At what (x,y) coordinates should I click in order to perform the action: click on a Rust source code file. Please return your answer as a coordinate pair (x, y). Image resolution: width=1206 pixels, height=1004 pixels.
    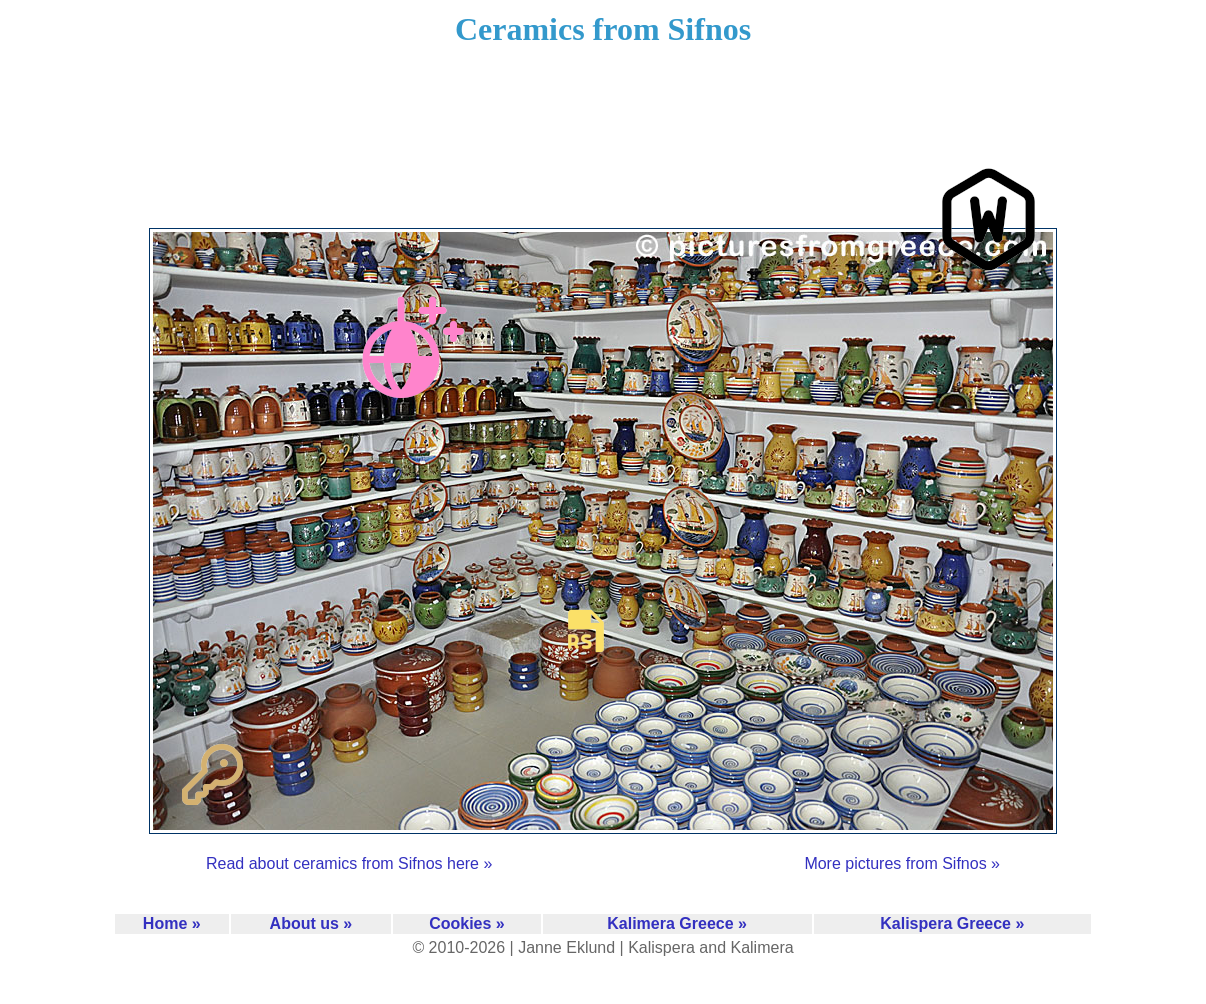
    Looking at the image, I should click on (586, 631).